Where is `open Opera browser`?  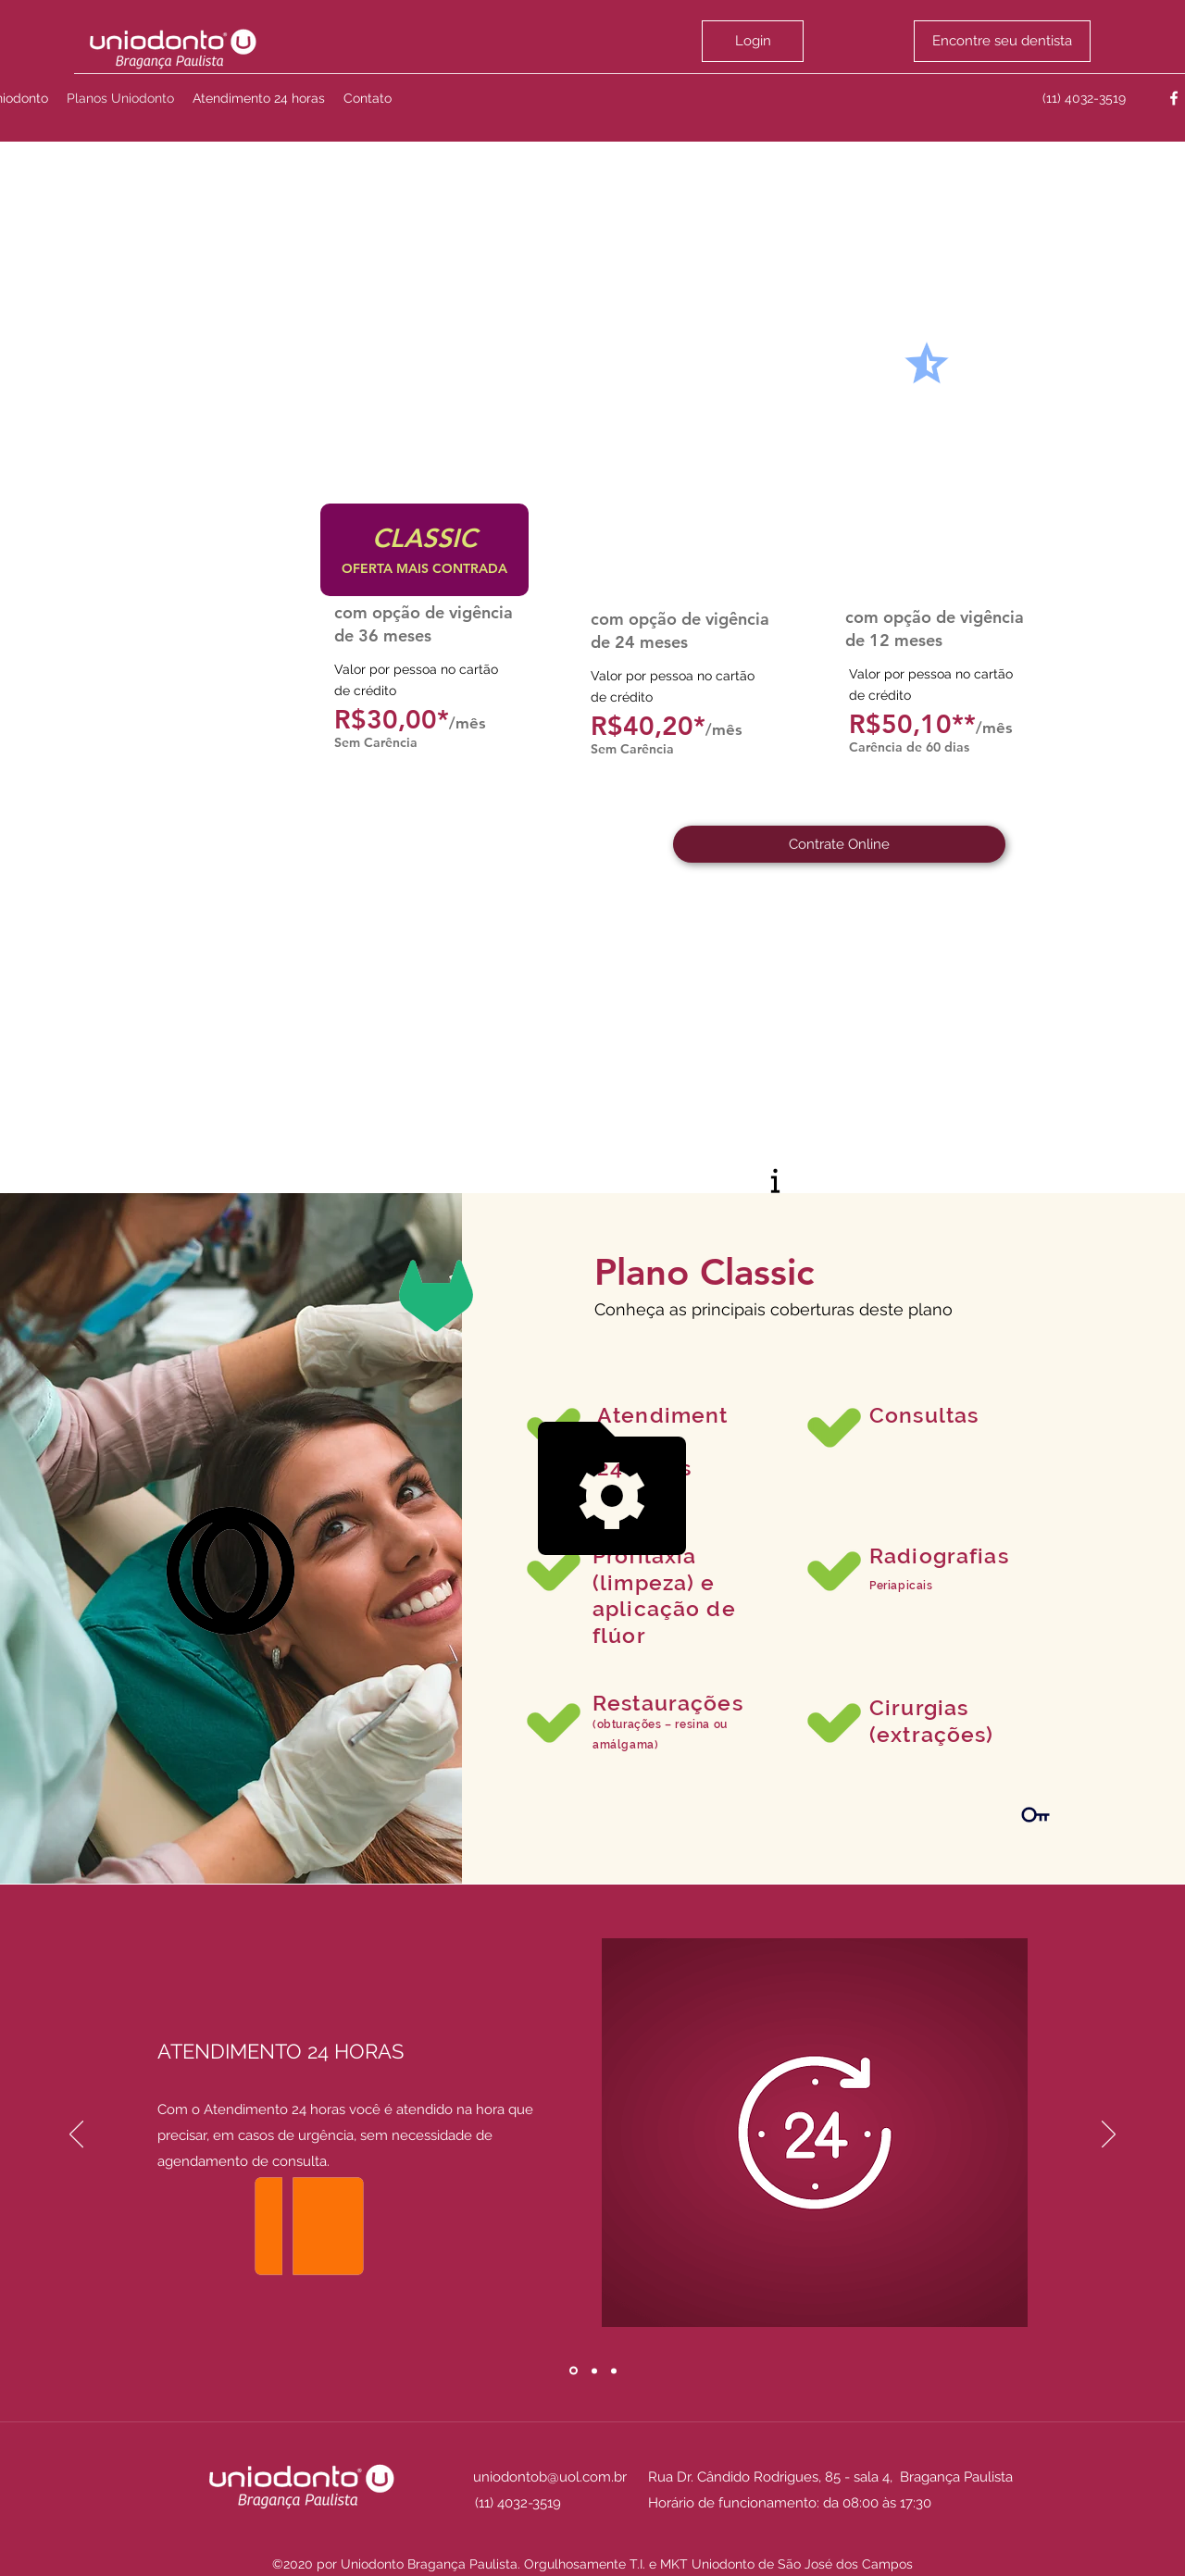
open Opera browser is located at coordinates (231, 1571).